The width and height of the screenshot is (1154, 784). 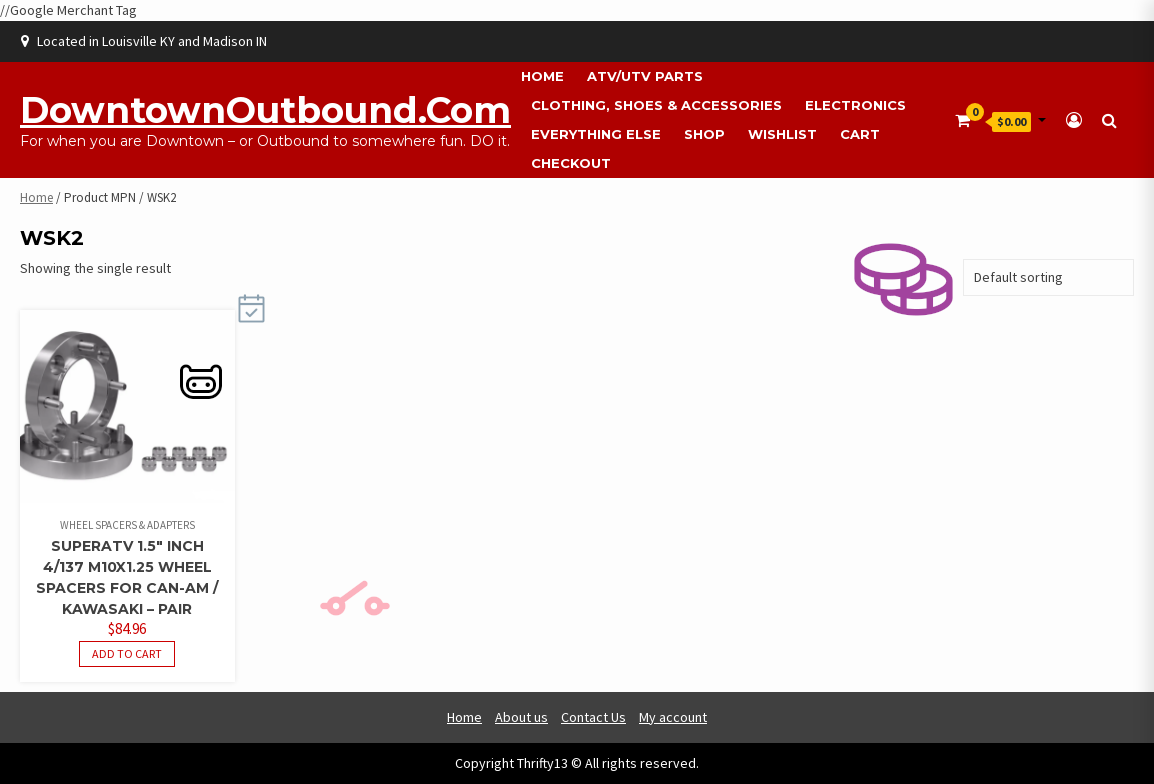 I want to click on finn the human character icon from adventure time, so click(x=201, y=381).